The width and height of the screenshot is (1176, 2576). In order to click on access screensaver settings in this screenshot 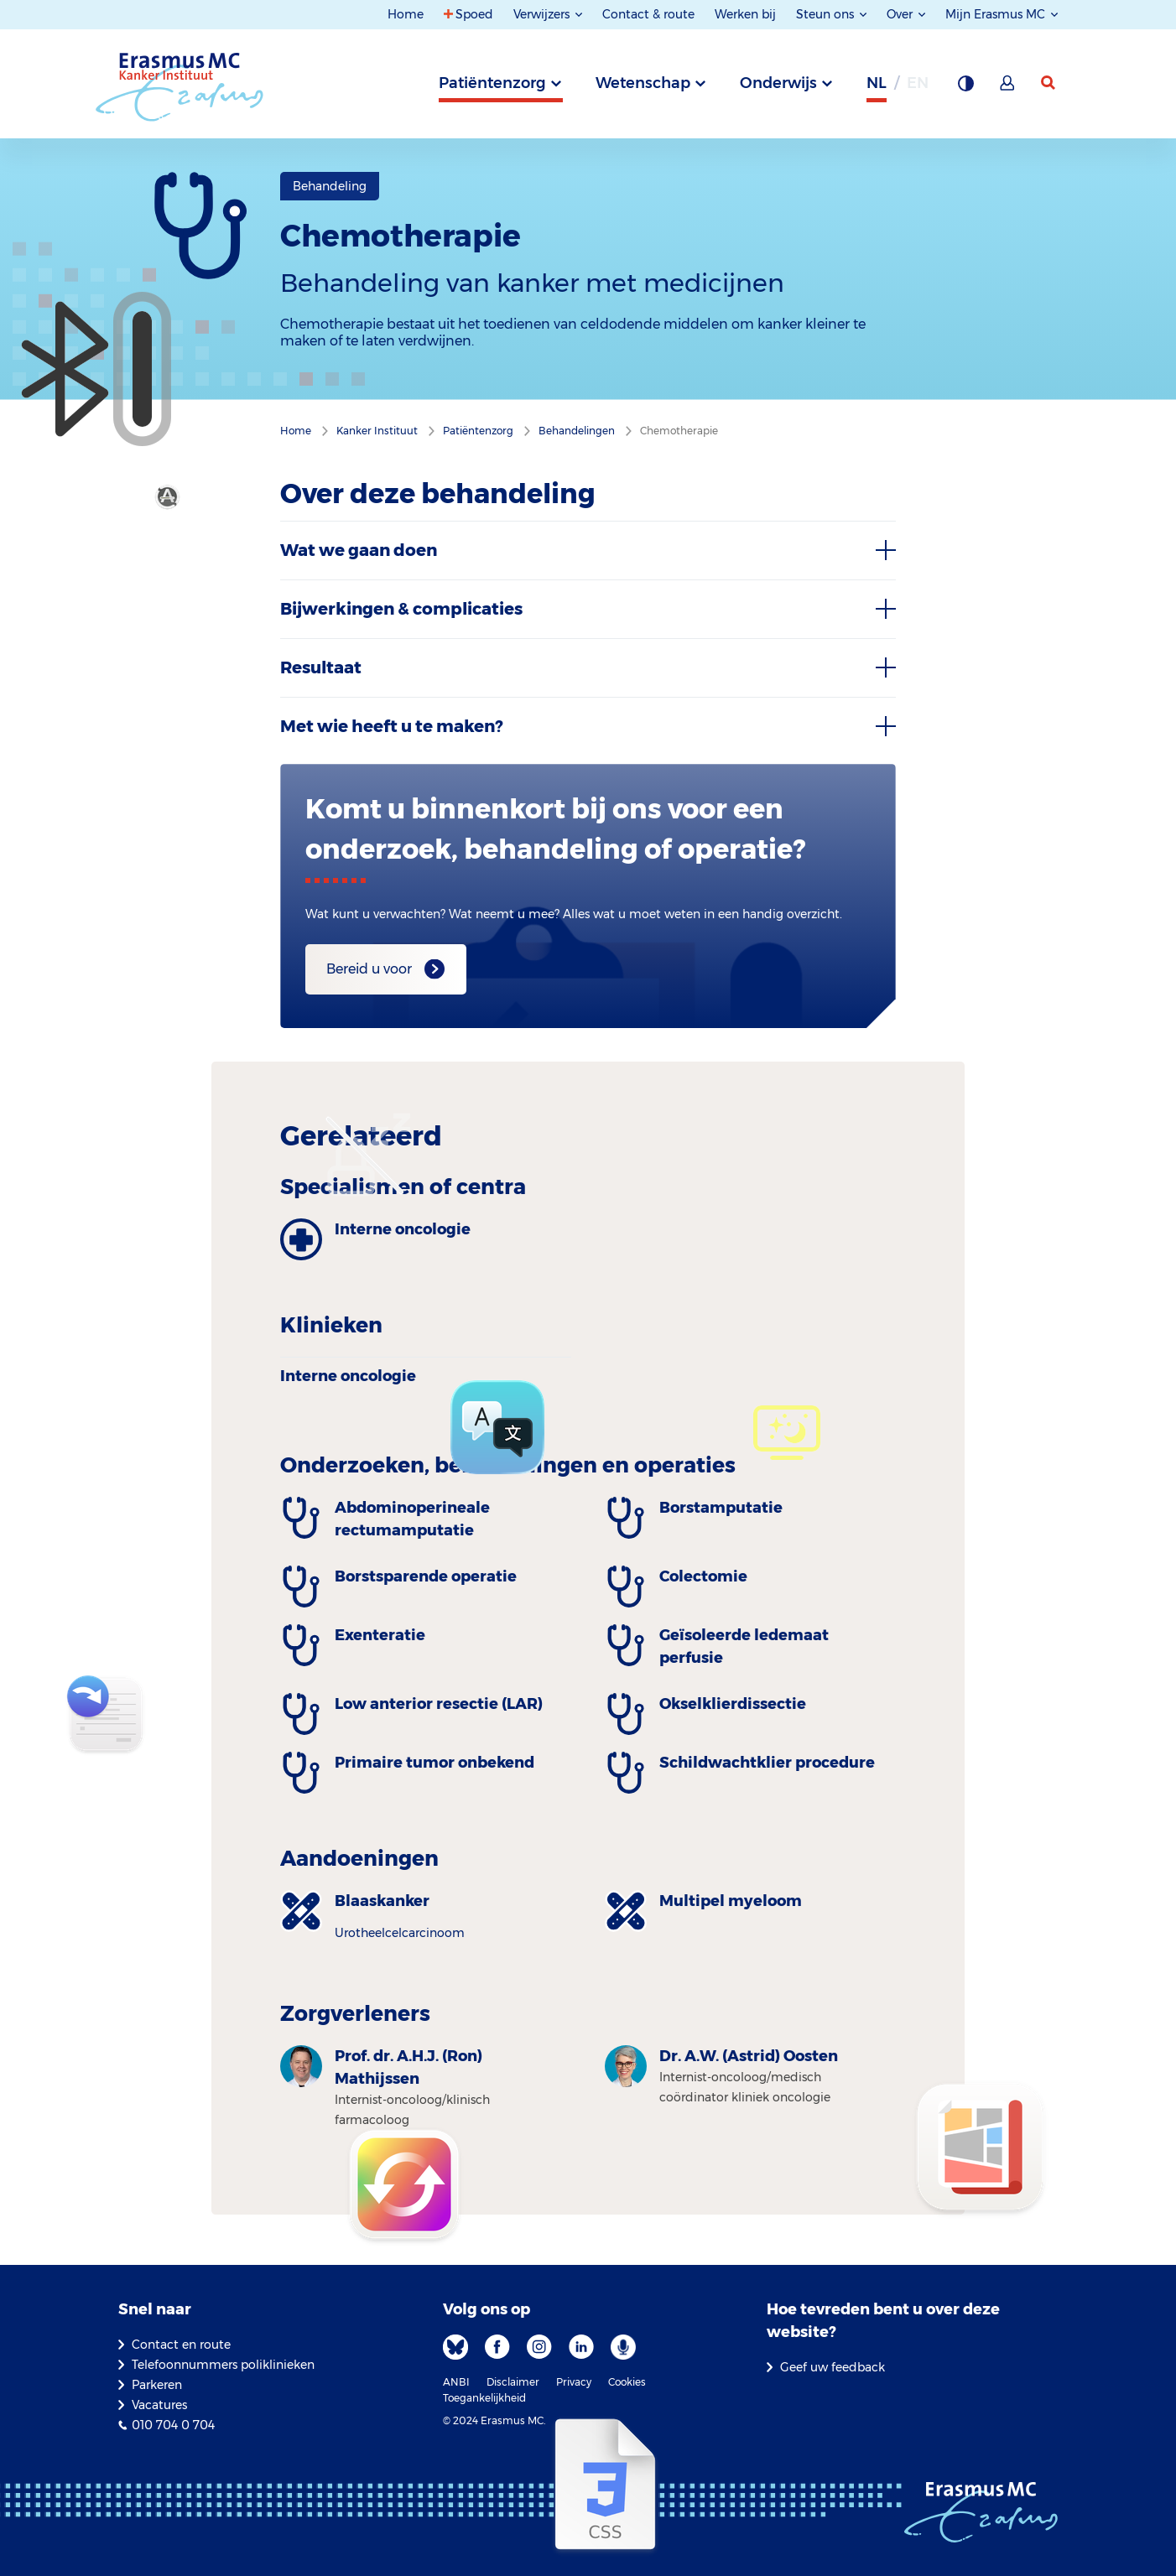, I will do `click(787, 1431)`.